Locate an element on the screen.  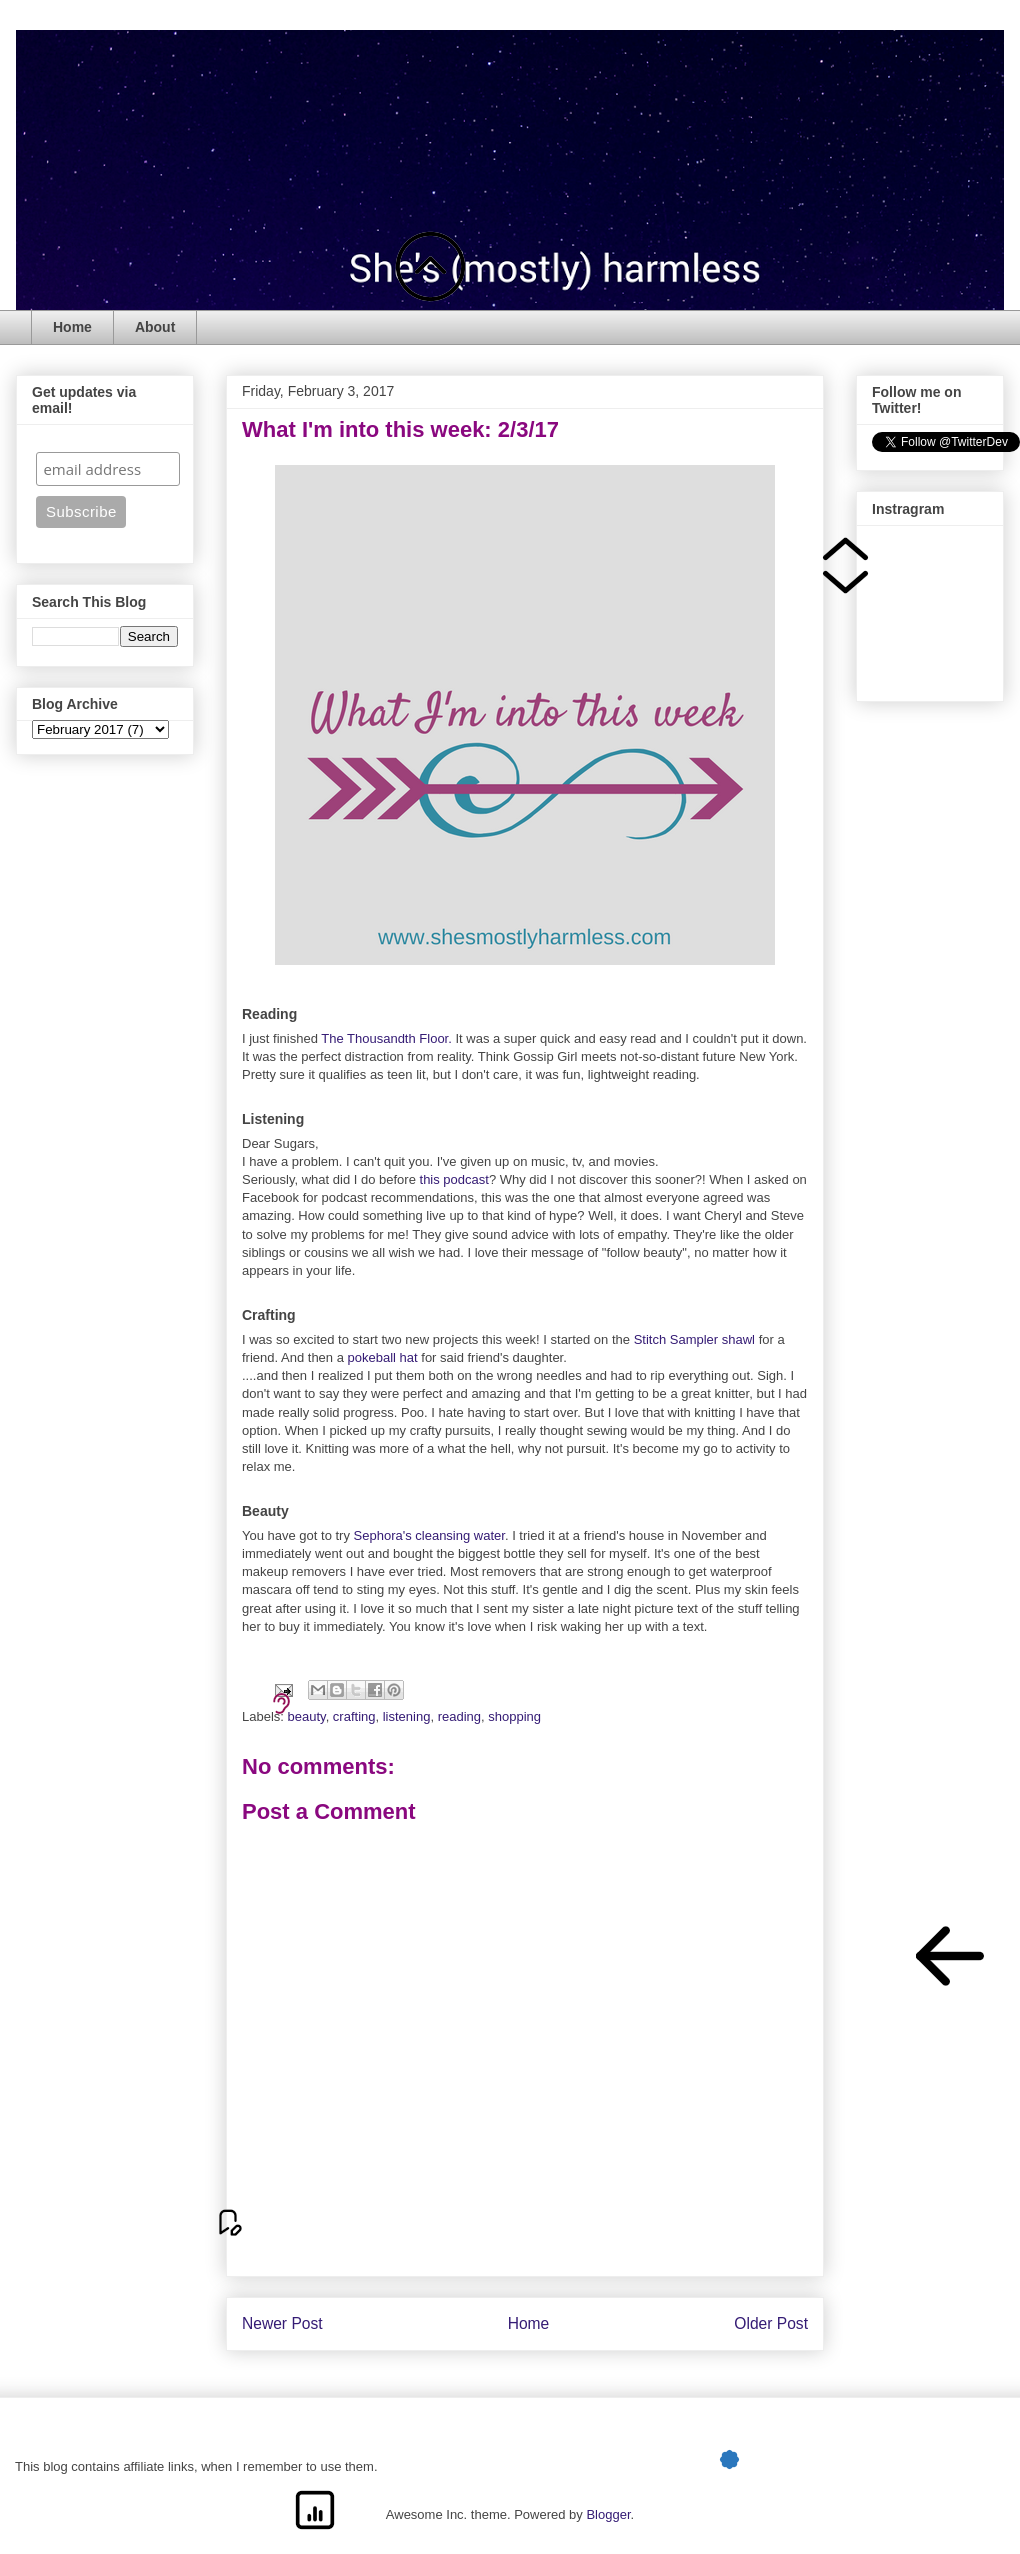
enable audio or listening features is located at coordinates (280, 1703).